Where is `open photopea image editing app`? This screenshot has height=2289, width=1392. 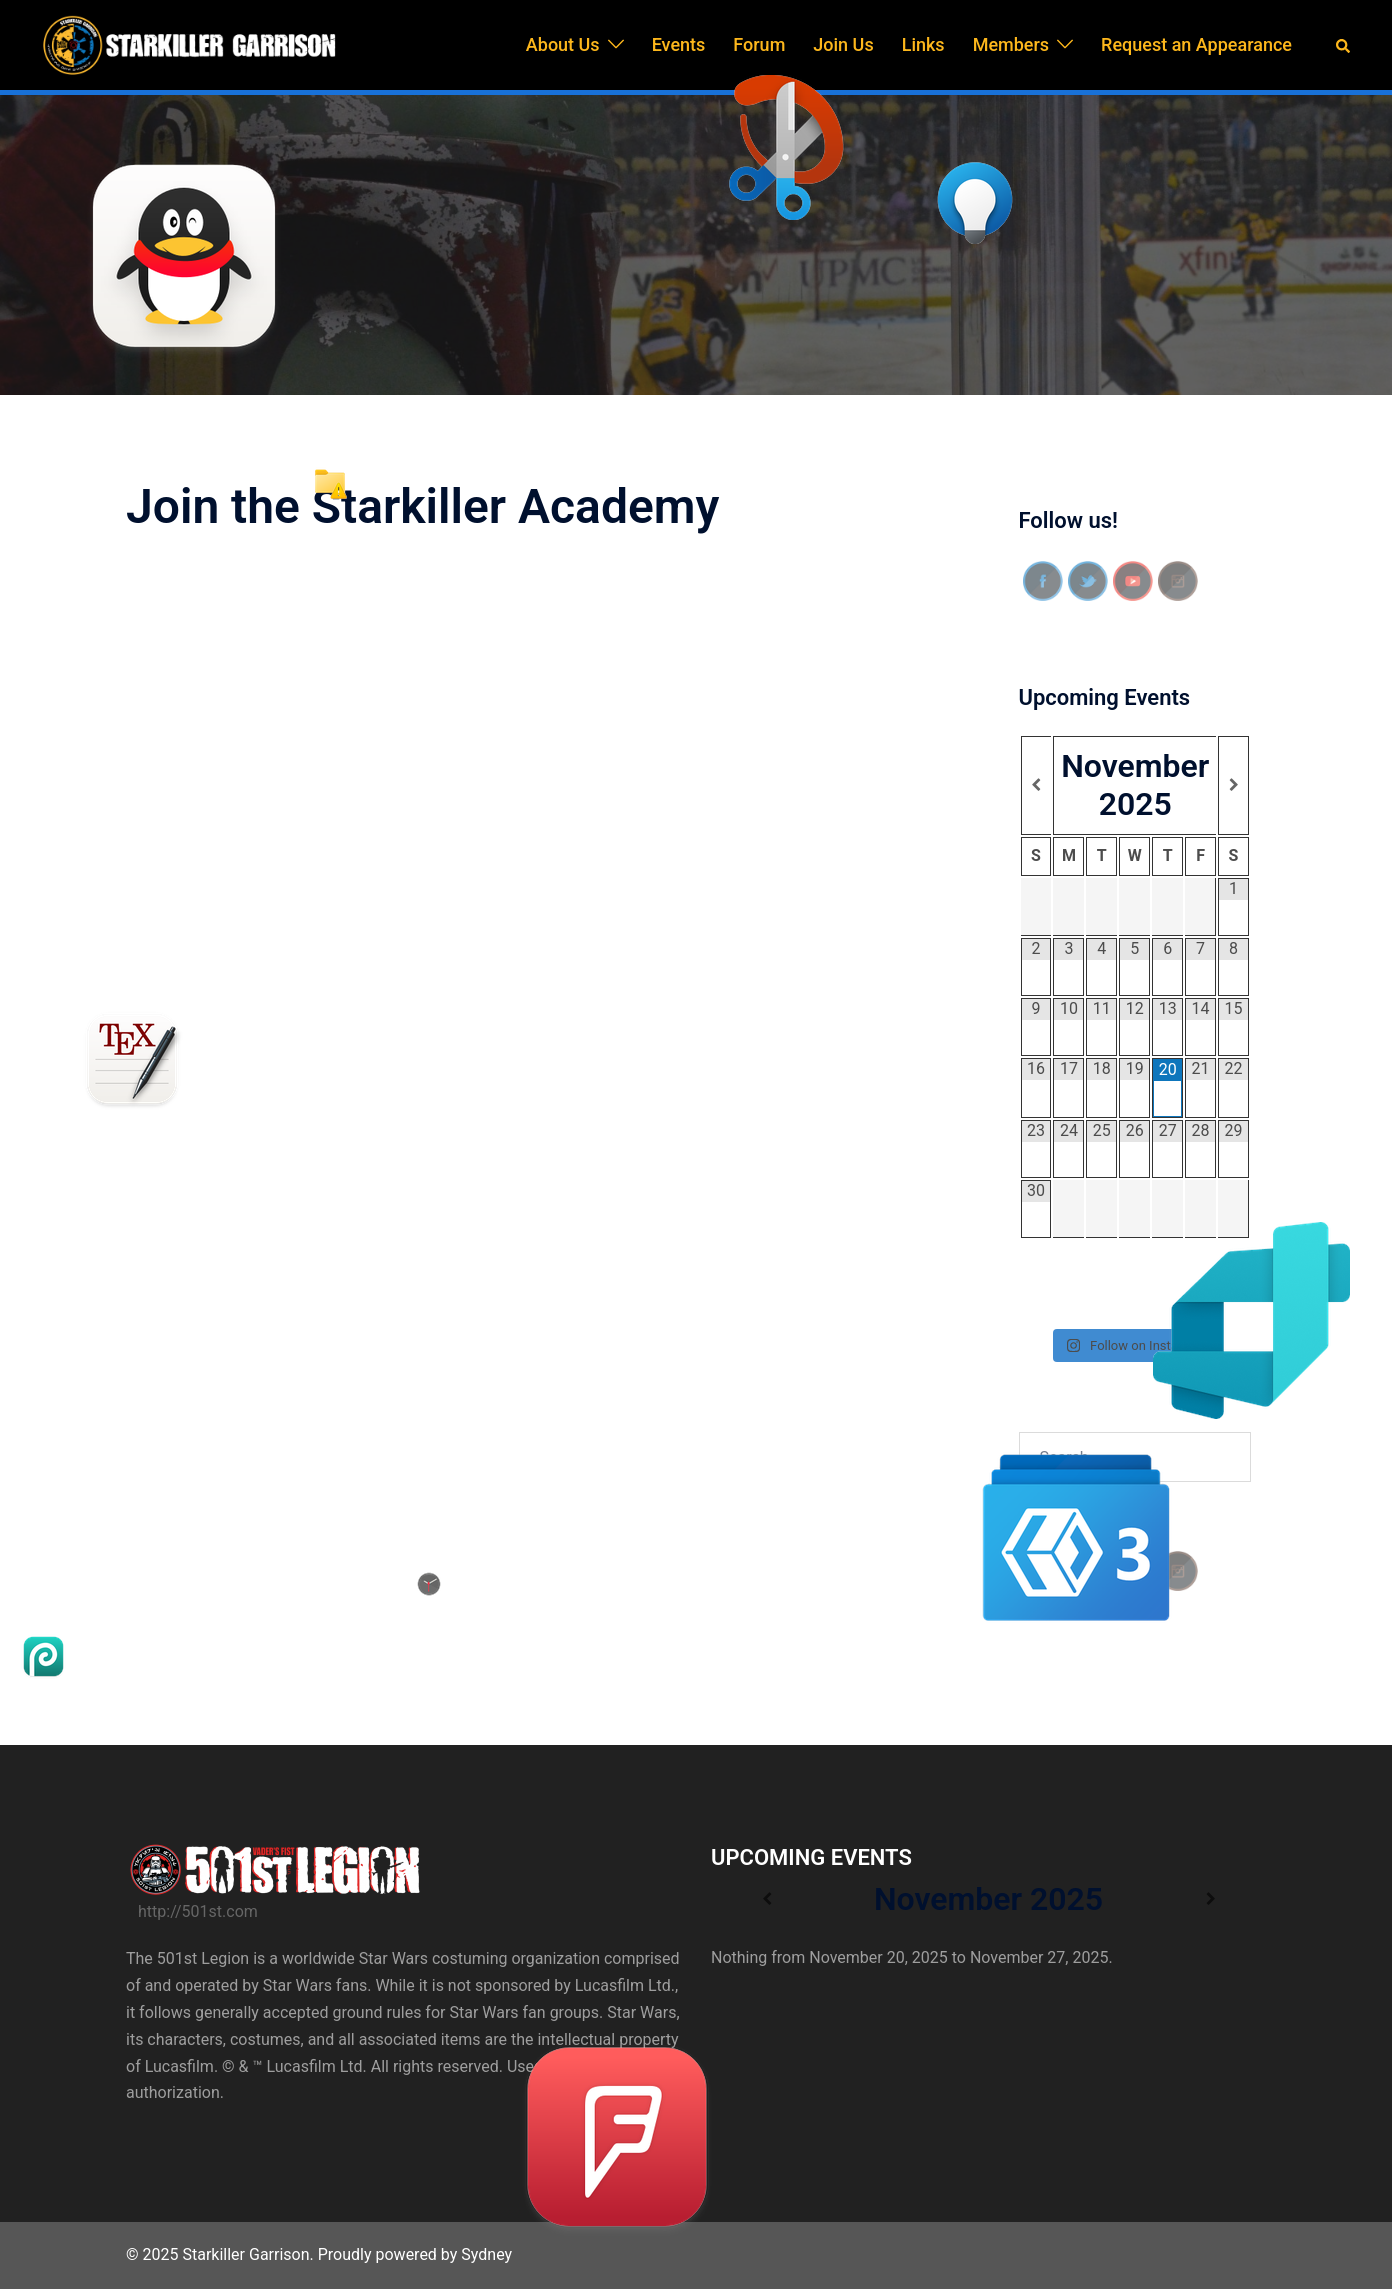
open photopea image editing app is located at coordinates (43, 1656).